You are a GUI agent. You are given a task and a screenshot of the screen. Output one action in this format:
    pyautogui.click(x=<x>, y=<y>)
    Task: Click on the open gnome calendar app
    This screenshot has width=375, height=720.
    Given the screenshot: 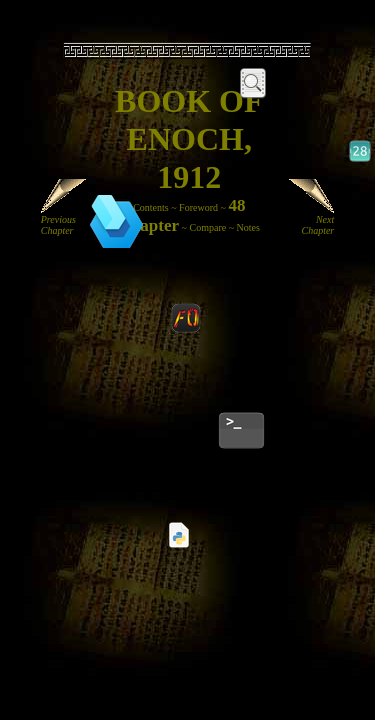 What is the action you would take?
    pyautogui.click(x=360, y=151)
    